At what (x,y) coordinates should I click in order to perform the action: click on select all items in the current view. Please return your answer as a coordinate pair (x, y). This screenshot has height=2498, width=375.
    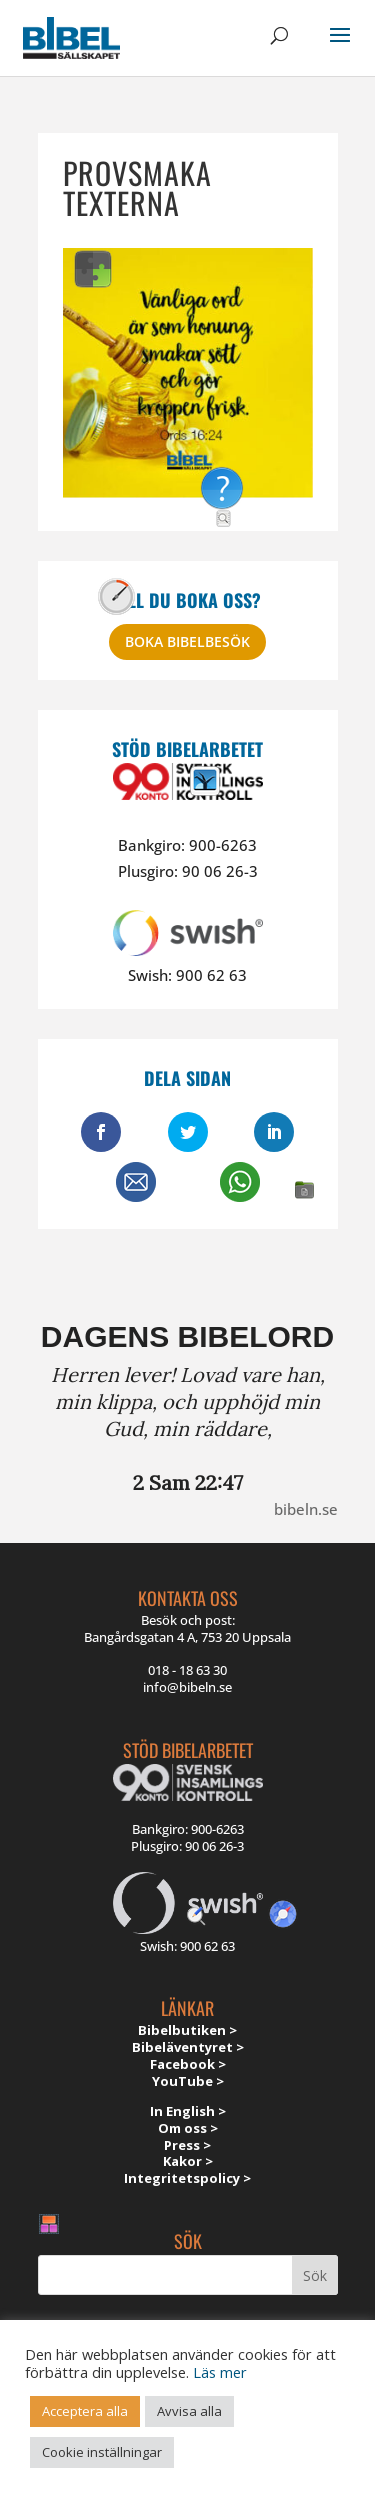
    Looking at the image, I should click on (49, 2224).